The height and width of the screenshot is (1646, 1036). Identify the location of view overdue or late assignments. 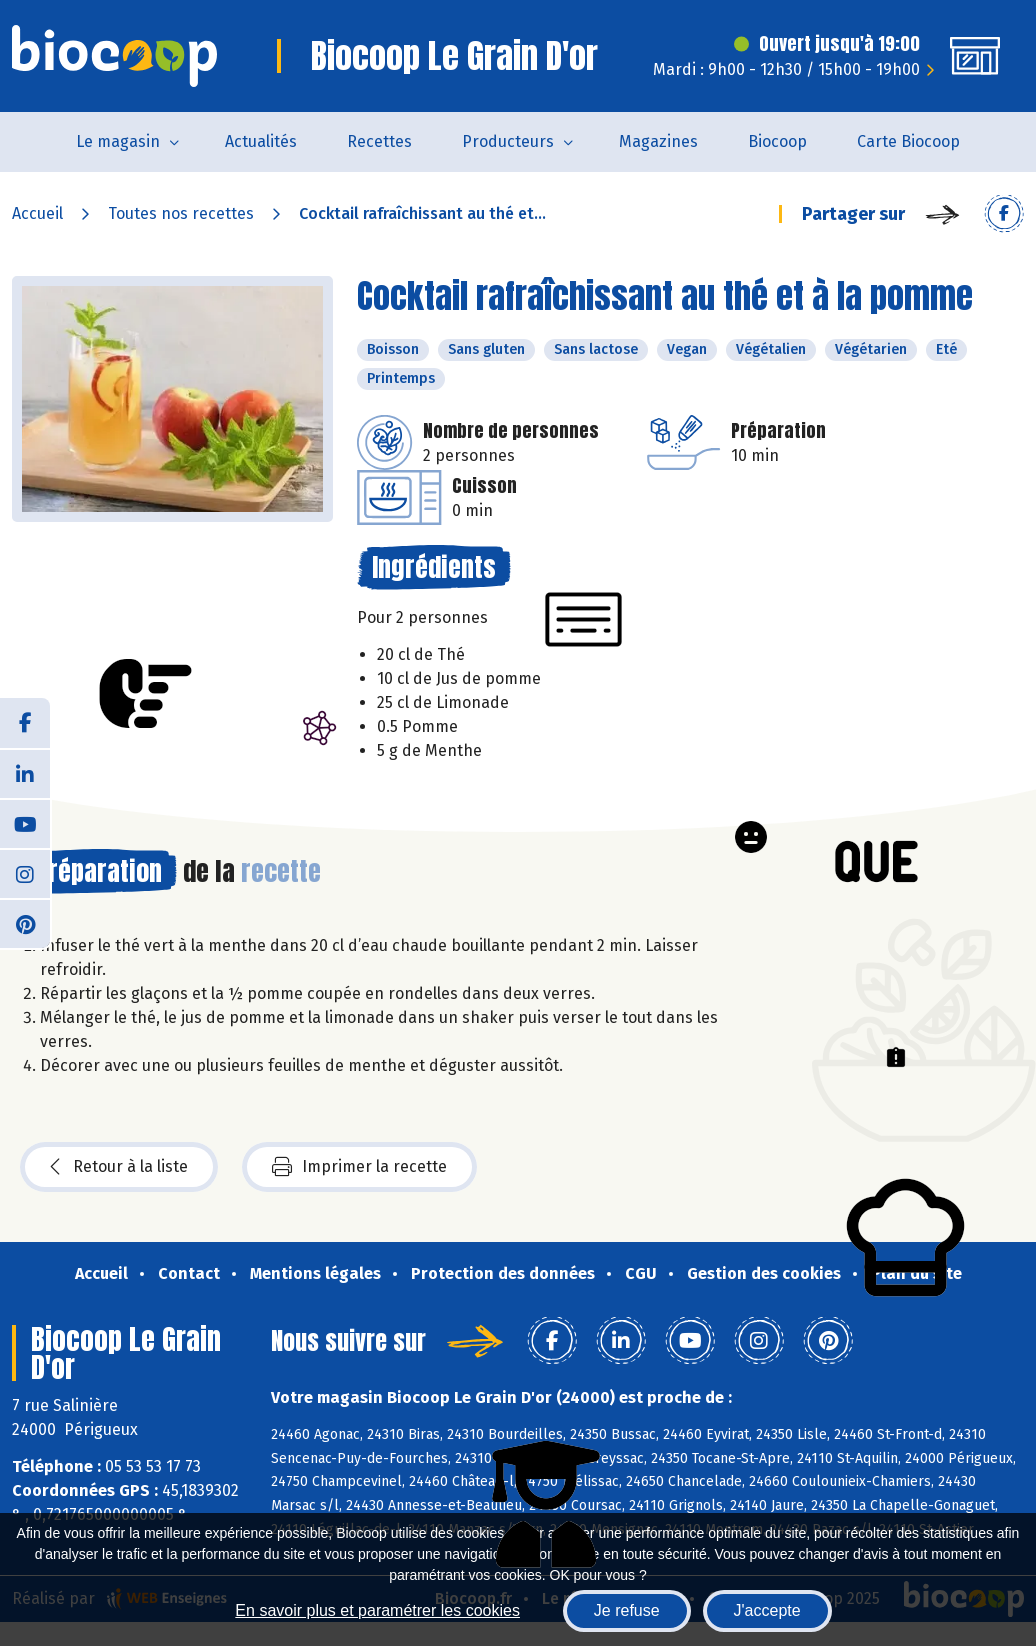
(896, 1058).